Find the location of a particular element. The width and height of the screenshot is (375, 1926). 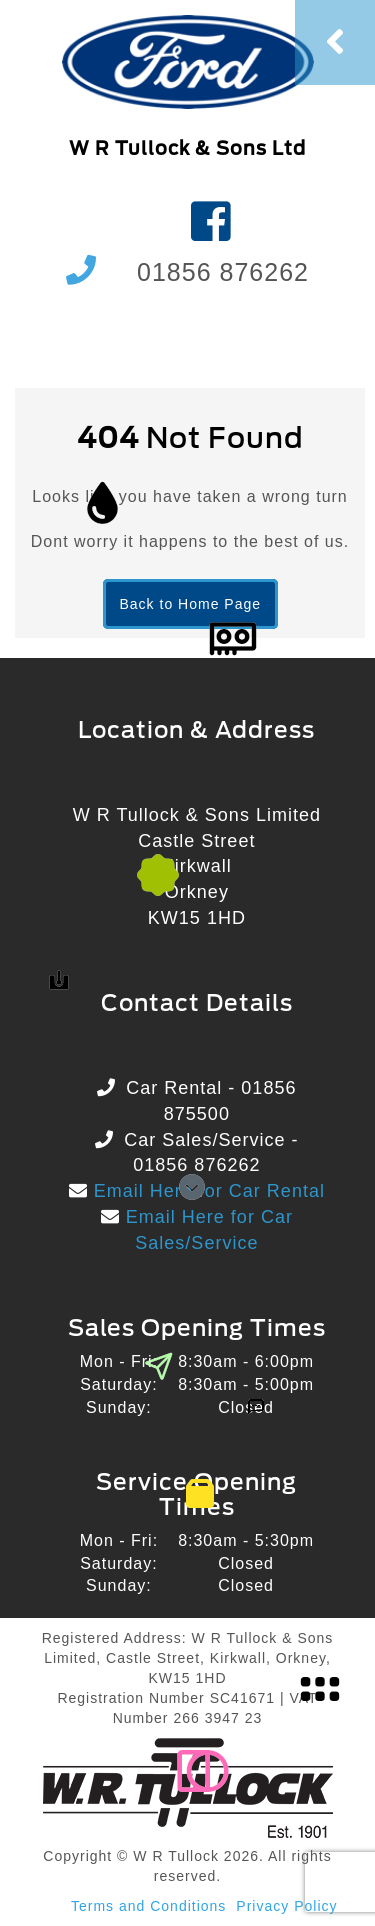

toggle between rectangular and circular view modes is located at coordinates (203, 1771).